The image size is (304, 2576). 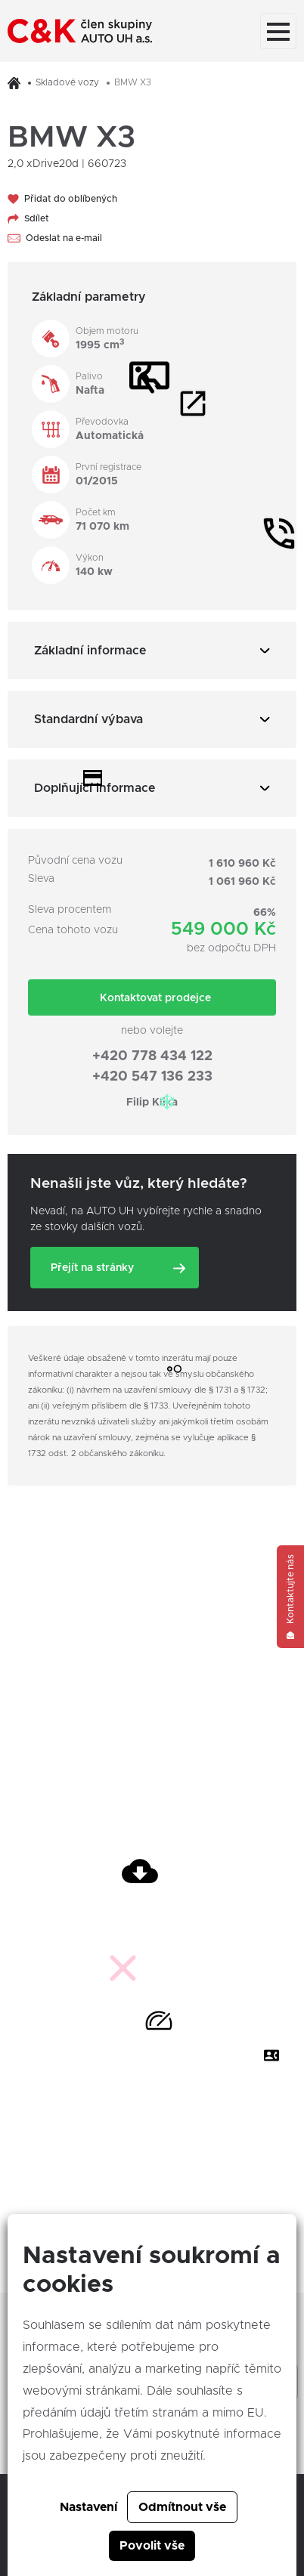 What do you see at coordinates (167, 1102) in the screenshot?
I see `indicates cold or winter weather conditions` at bounding box center [167, 1102].